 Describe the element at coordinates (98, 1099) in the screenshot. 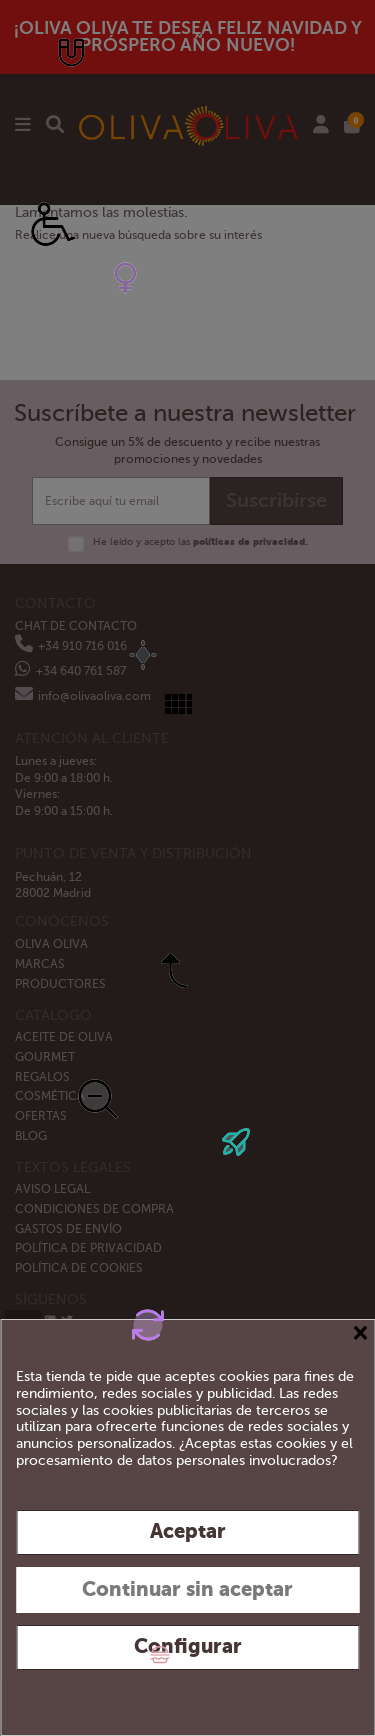

I see `zoom out of the current view` at that location.